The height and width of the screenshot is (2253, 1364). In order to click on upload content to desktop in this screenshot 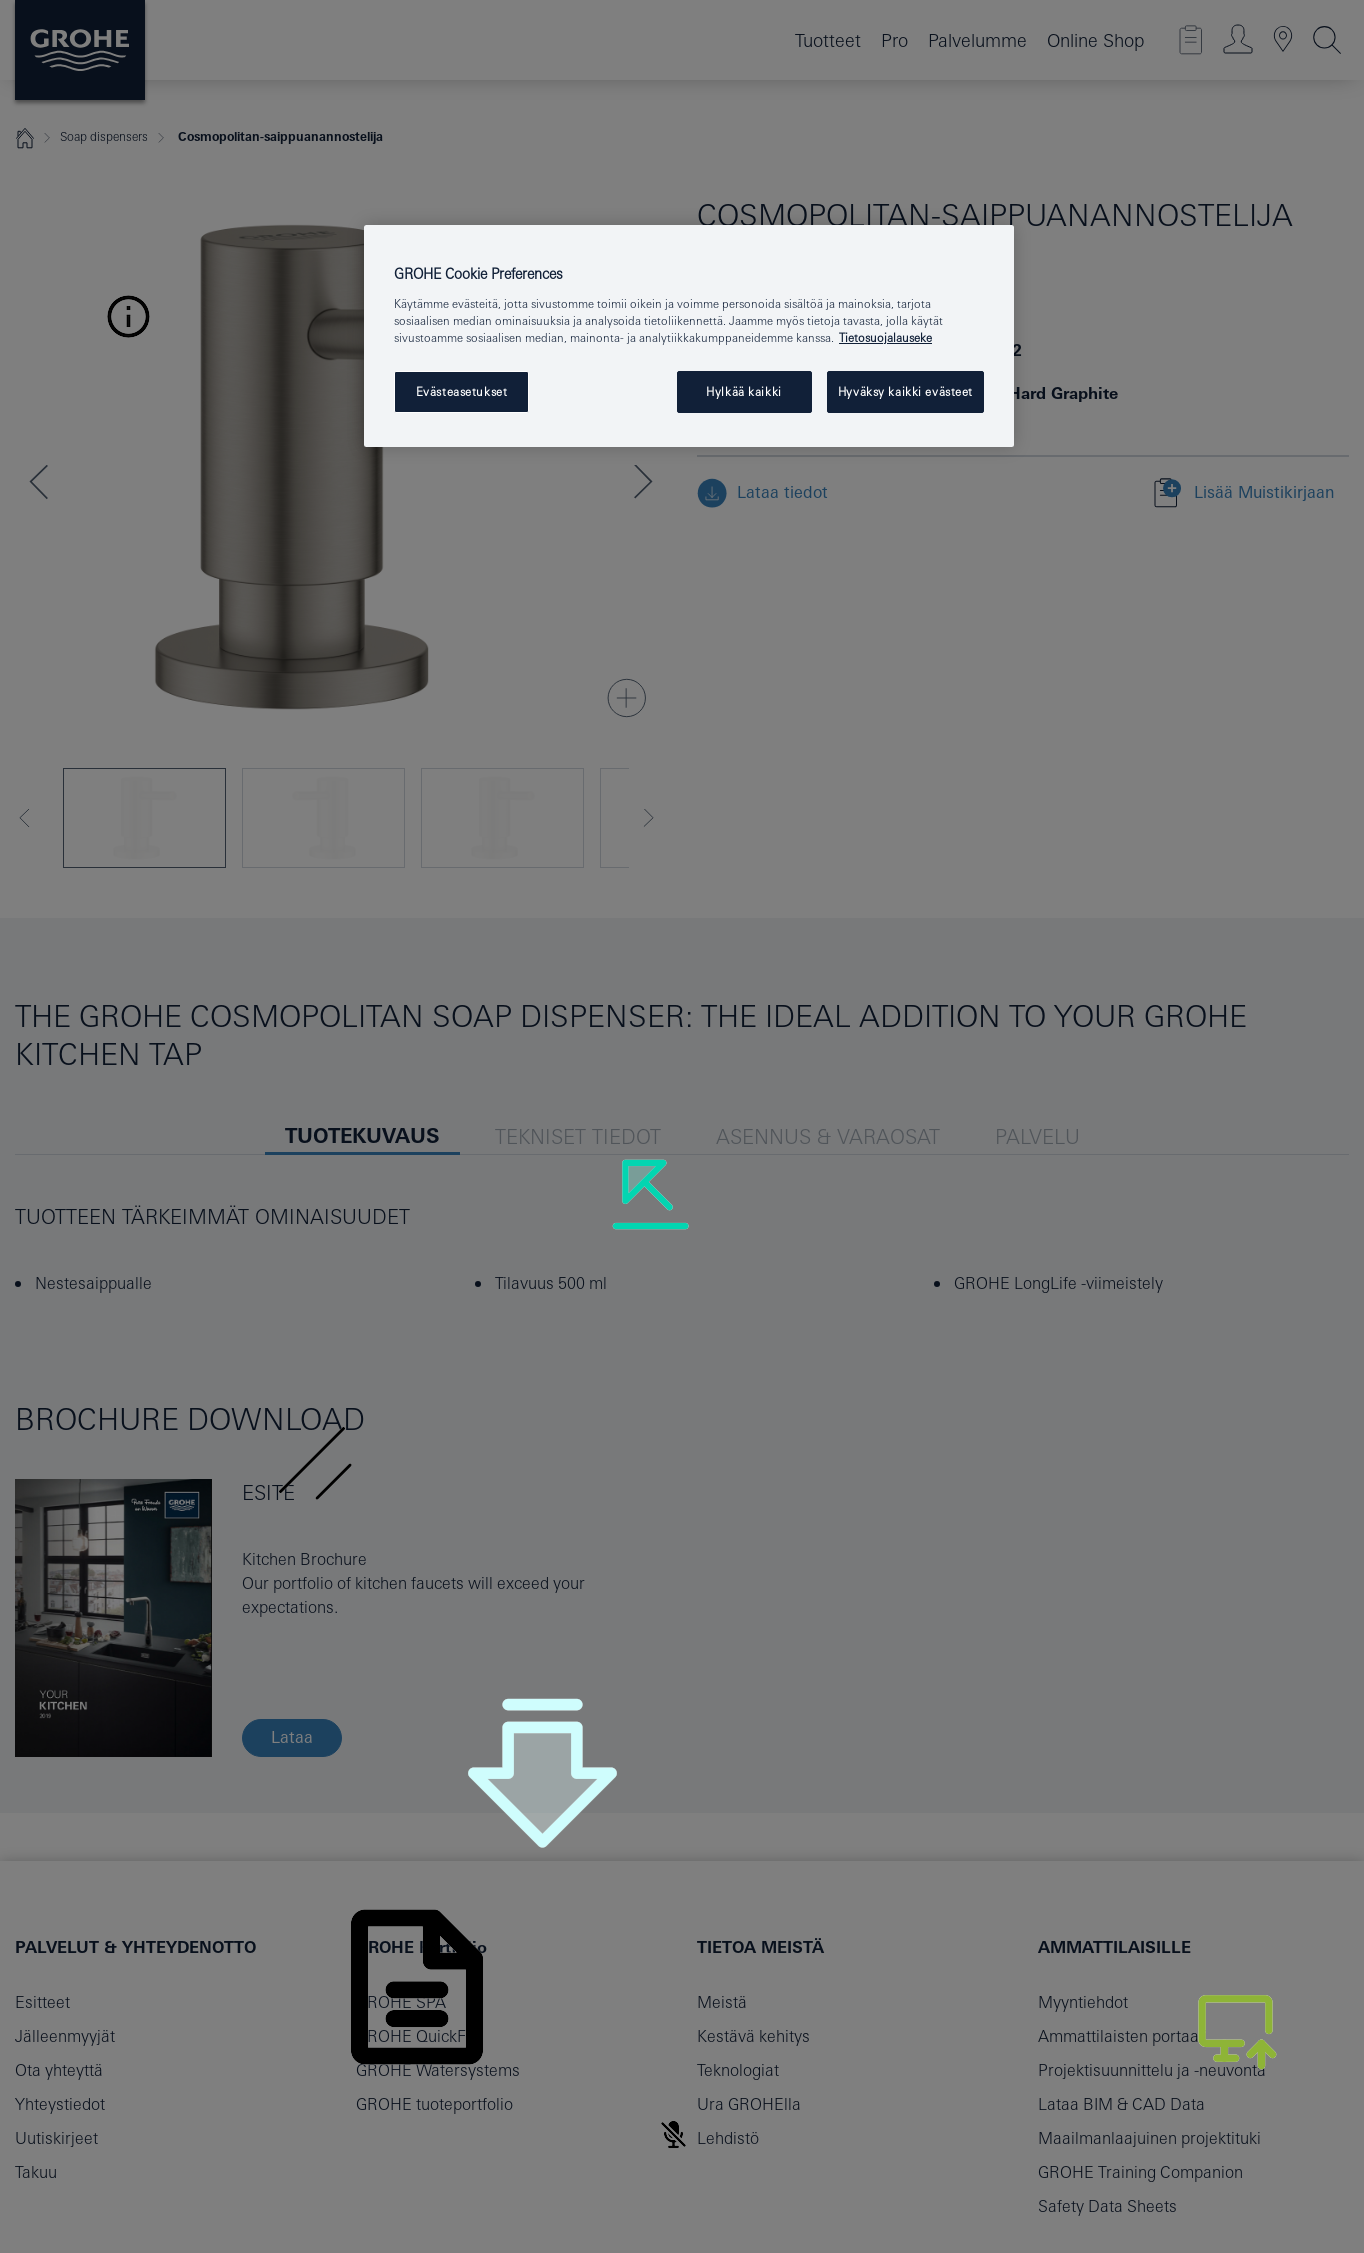, I will do `click(1235, 2028)`.